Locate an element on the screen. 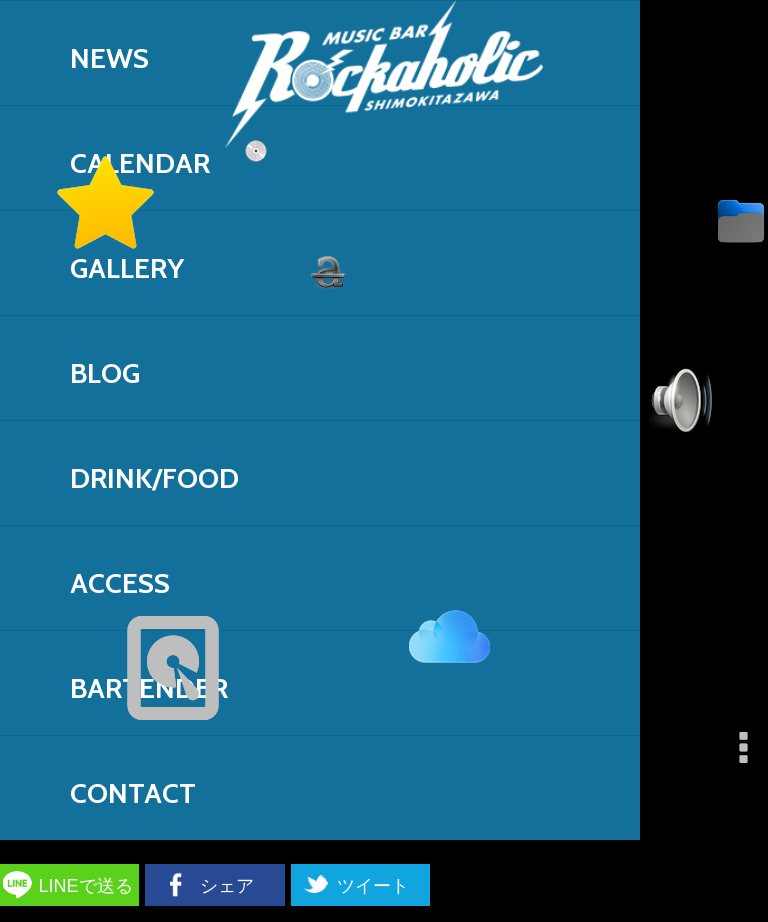 The height and width of the screenshot is (922, 768). indicates medium volume level is located at coordinates (683, 400).